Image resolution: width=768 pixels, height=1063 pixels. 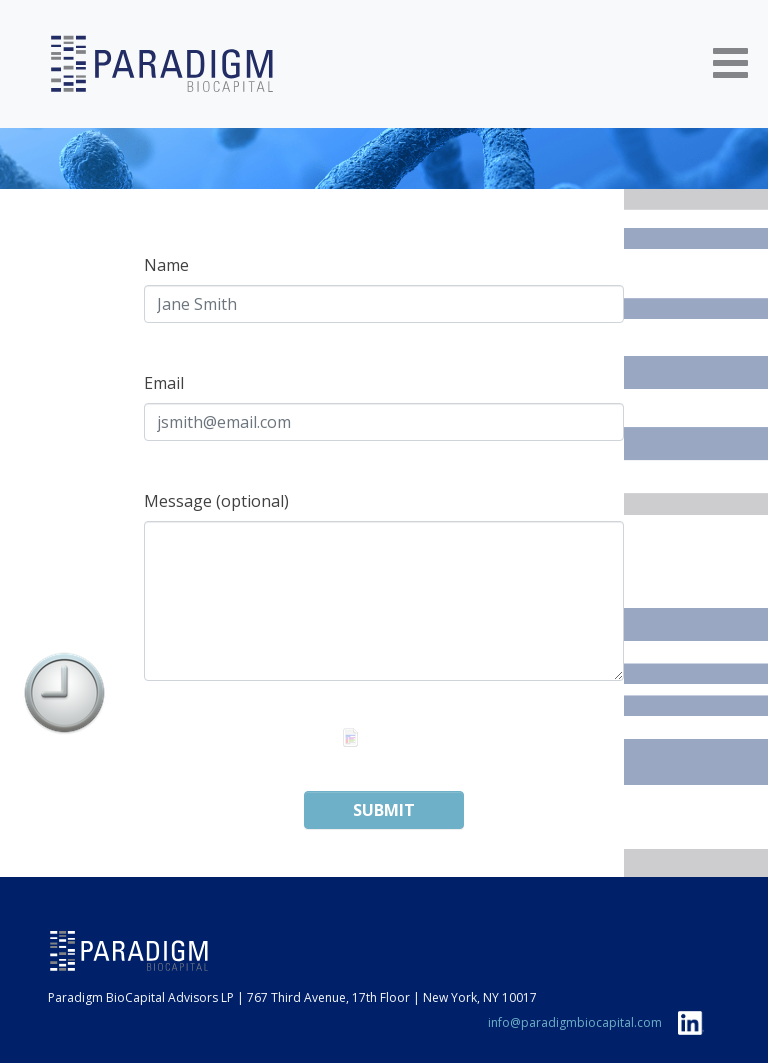 What do you see at coordinates (64, 692) in the screenshot?
I see `view all recently accessed files` at bounding box center [64, 692].